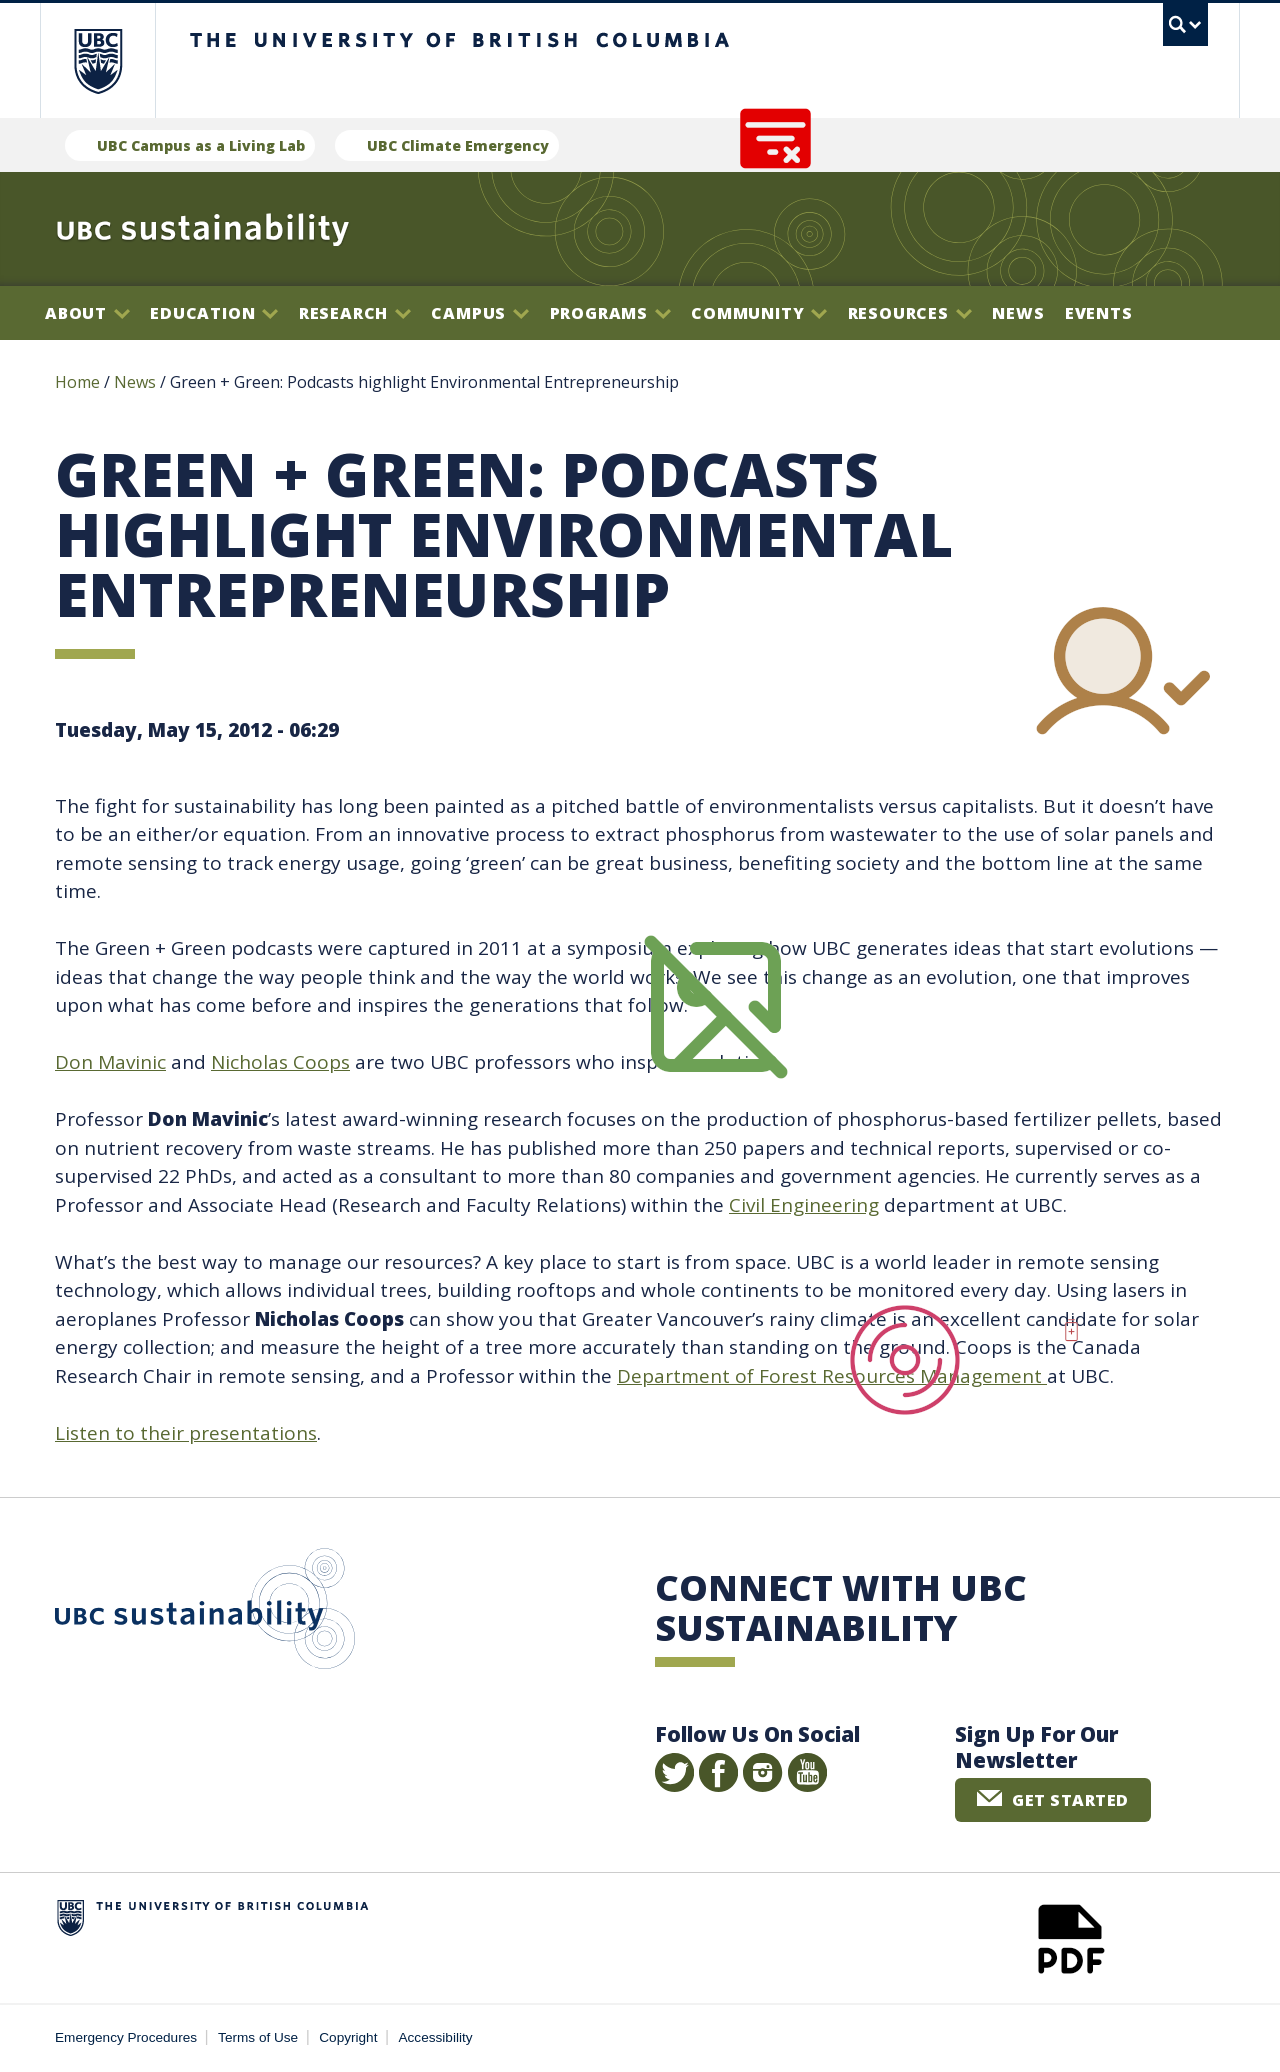 The width and height of the screenshot is (1280, 2072). Describe the element at coordinates (716, 1007) in the screenshot. I see `image failed to load` at that location.